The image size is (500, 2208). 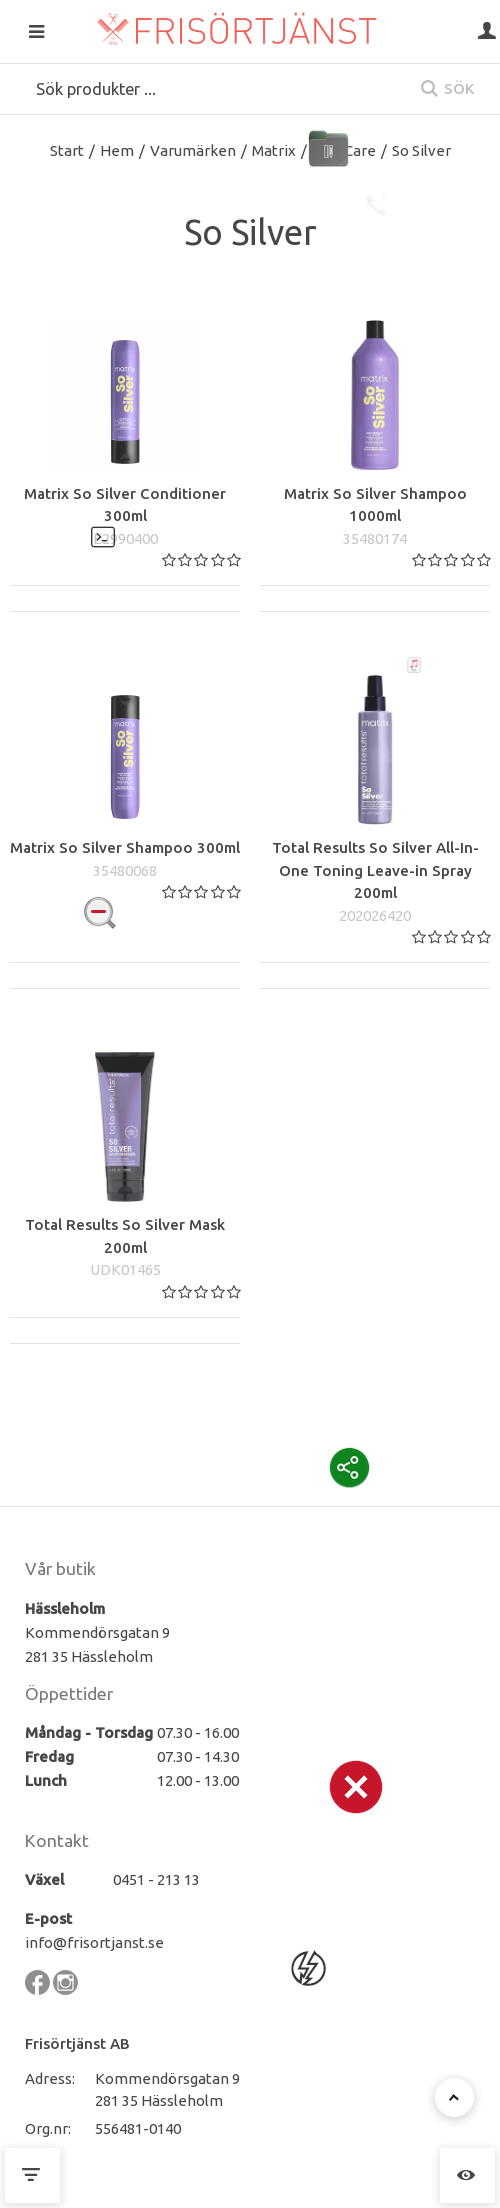 What do you see at coordinates (356, 1787) in the screenshot?
I see `cancel the current action or operation` at bounding box center [356, 1787].